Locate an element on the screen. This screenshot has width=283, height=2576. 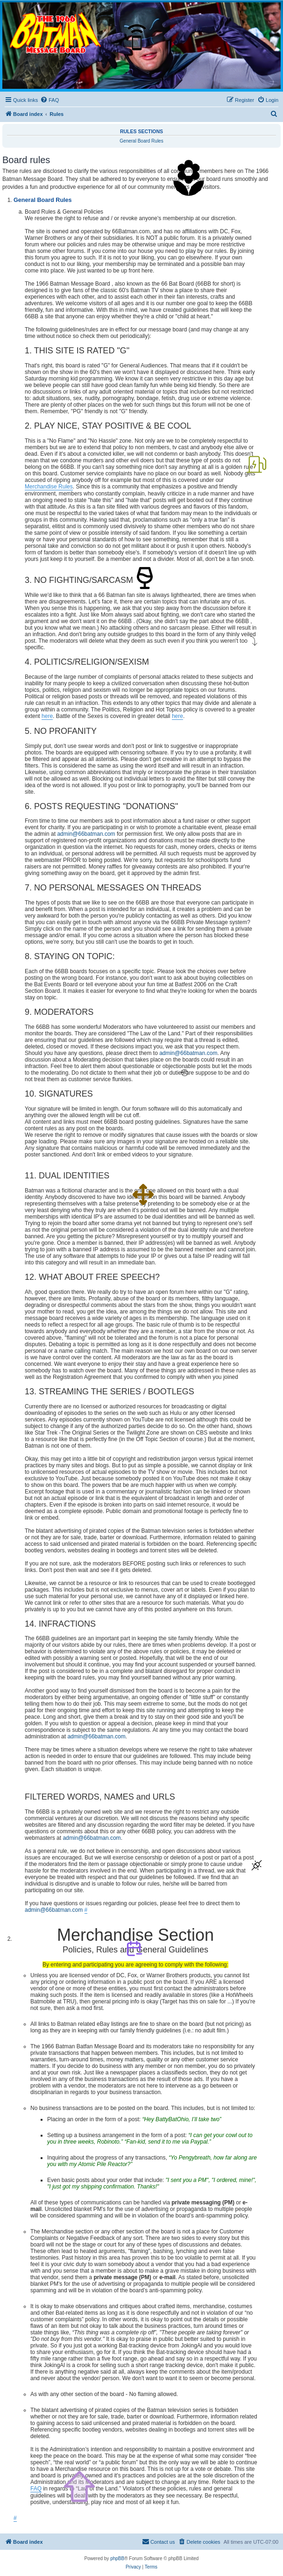
find nearby florists or flower shops is located at coordinates (189, 179).